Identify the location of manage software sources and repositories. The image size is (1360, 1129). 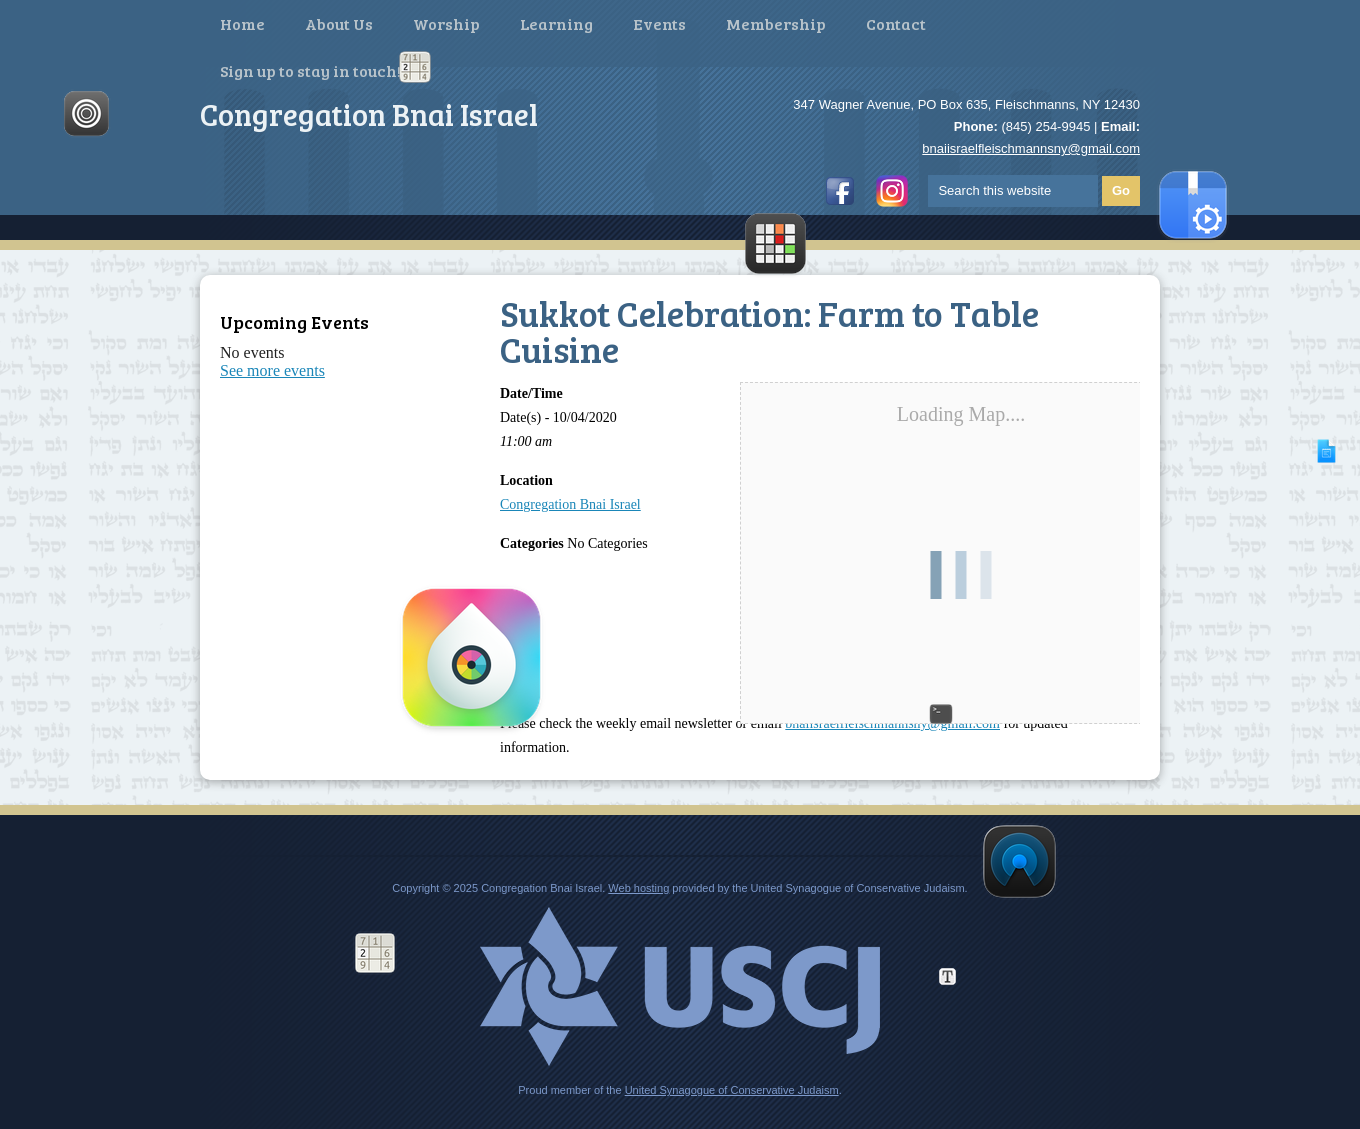
(1193, 206).